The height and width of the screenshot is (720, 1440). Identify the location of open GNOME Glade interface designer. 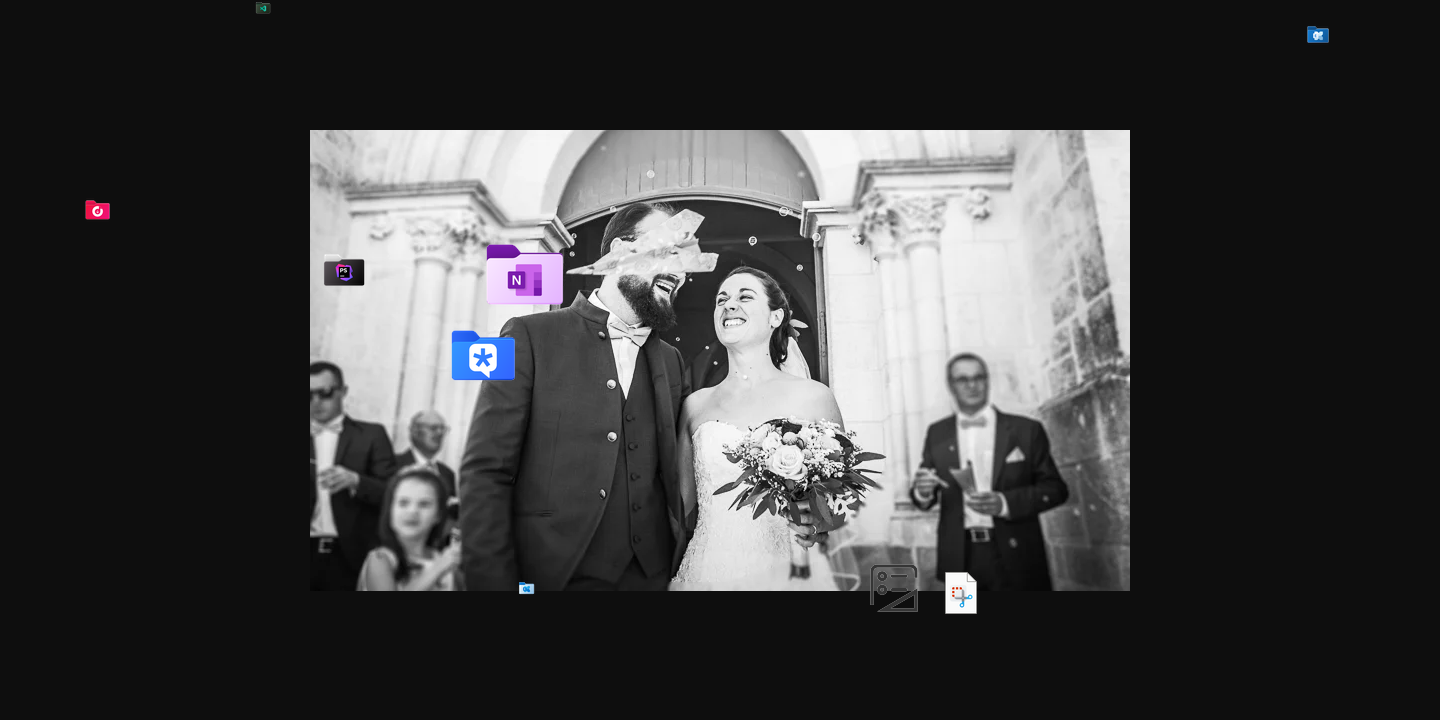
(894, 588).